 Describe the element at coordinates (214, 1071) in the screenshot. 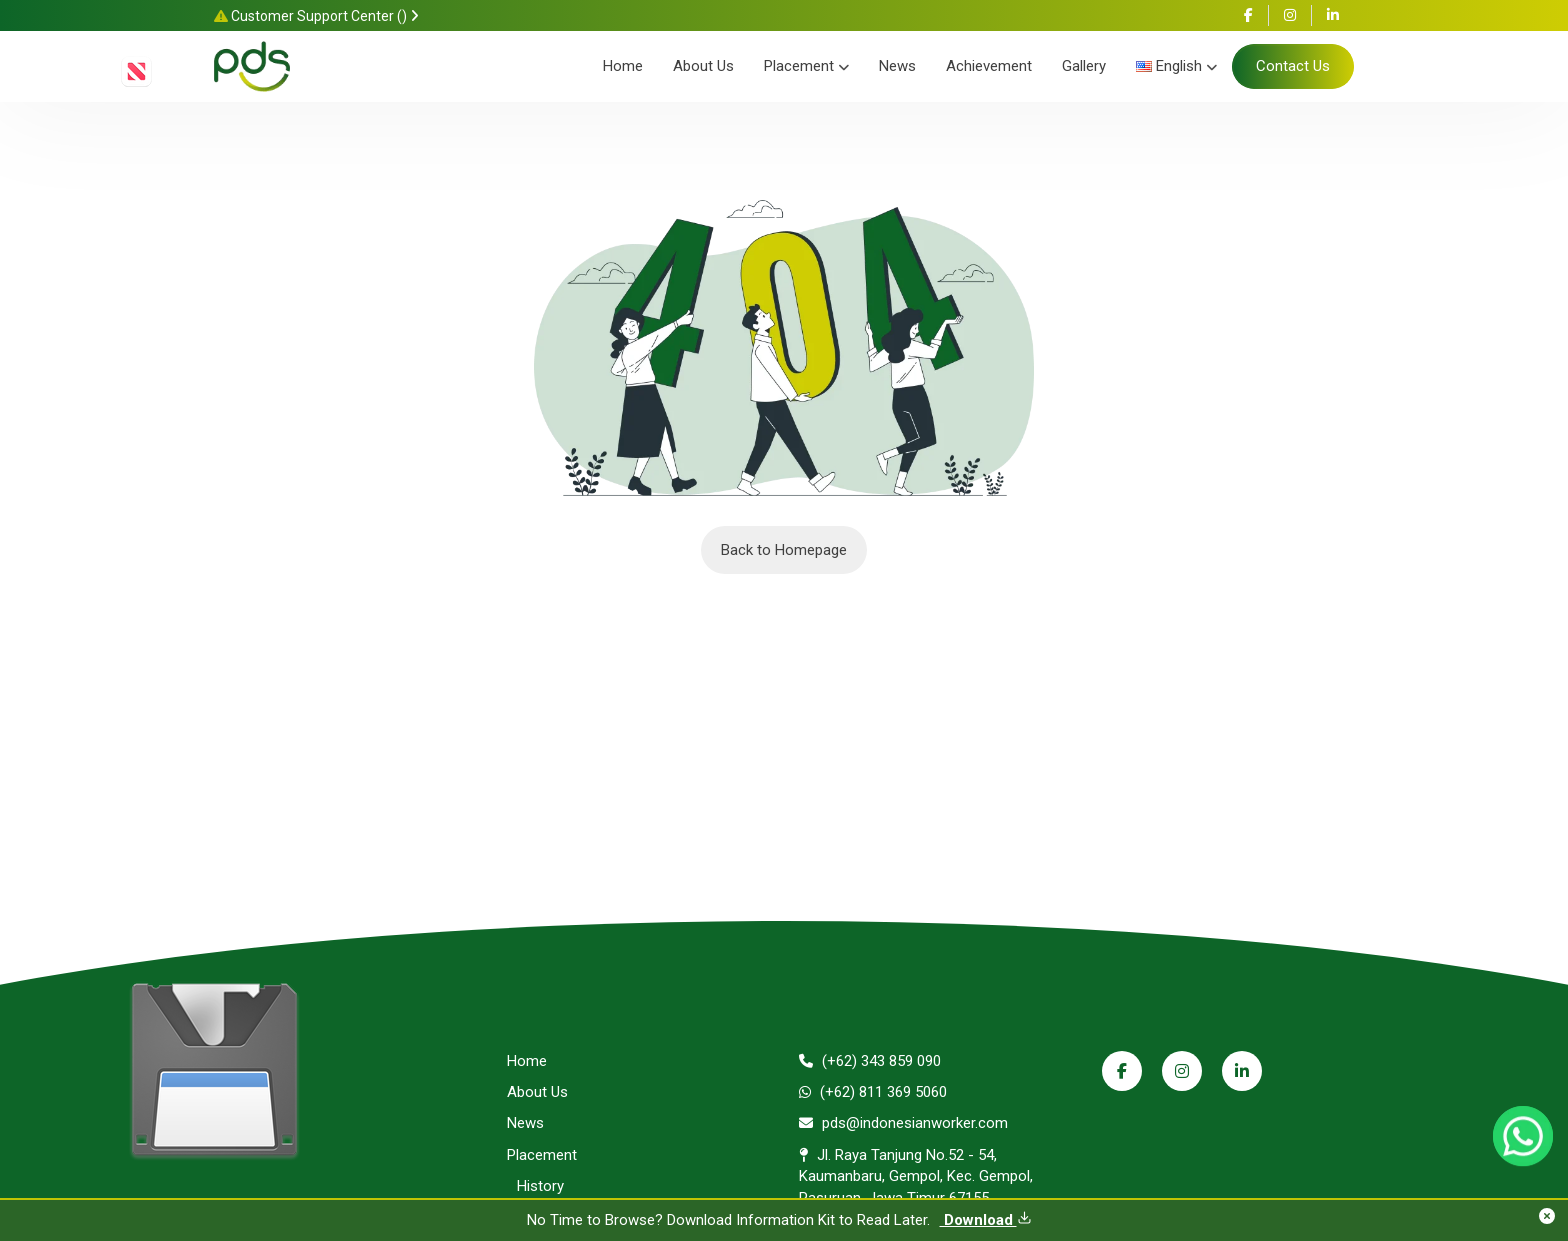

I see `access superdisk or floppy drive storage` at that location.